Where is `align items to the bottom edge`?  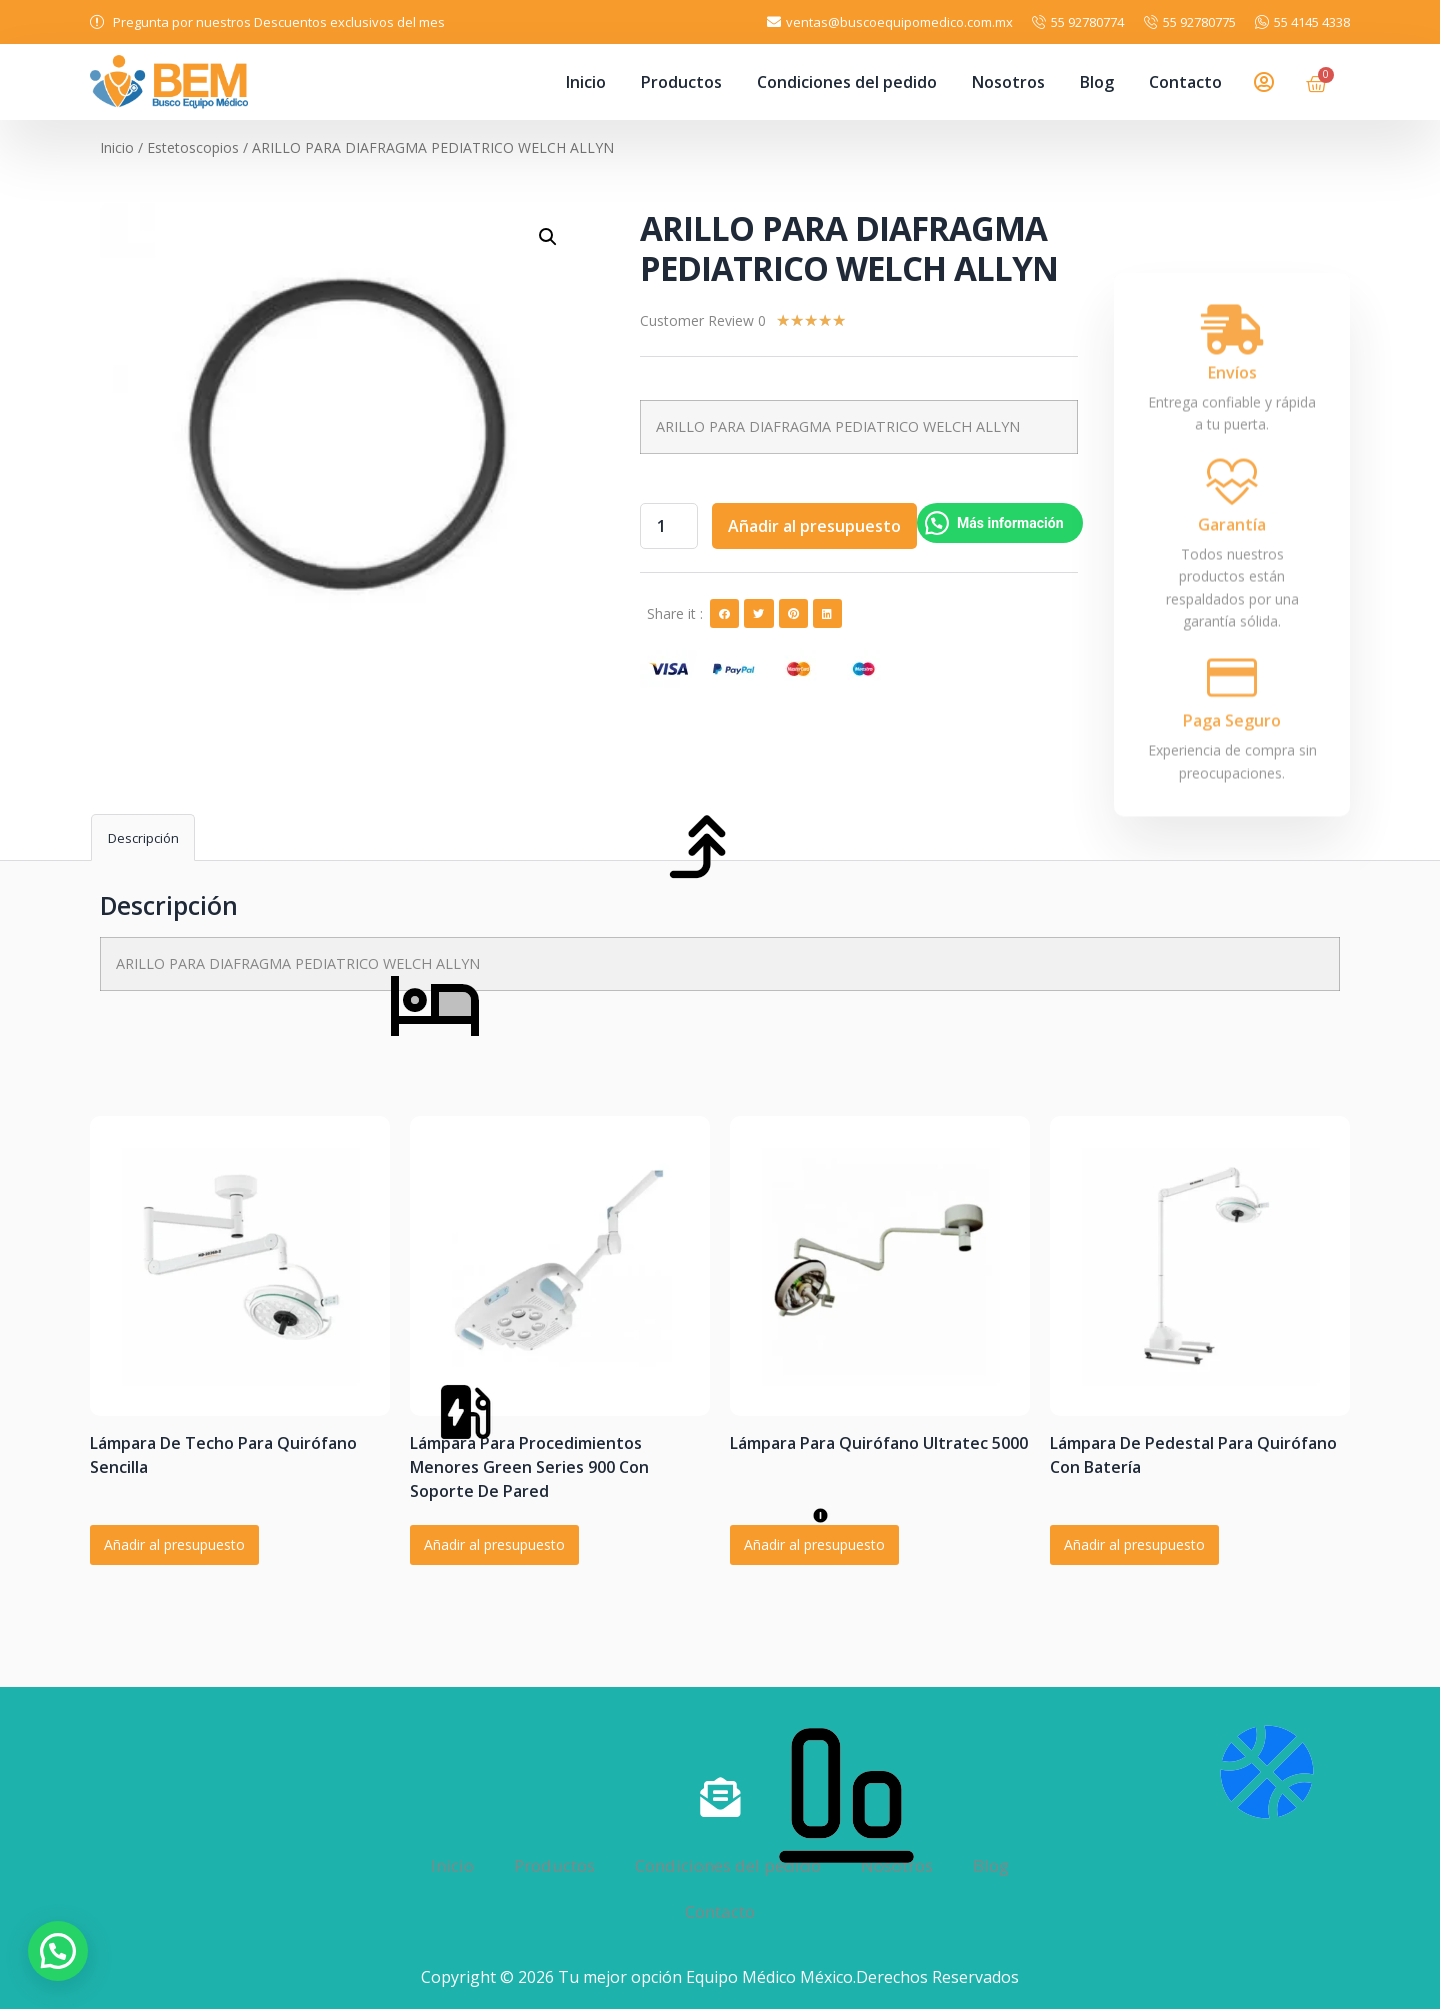
align items to the bottom edge is located at coordinates (846, 1795).